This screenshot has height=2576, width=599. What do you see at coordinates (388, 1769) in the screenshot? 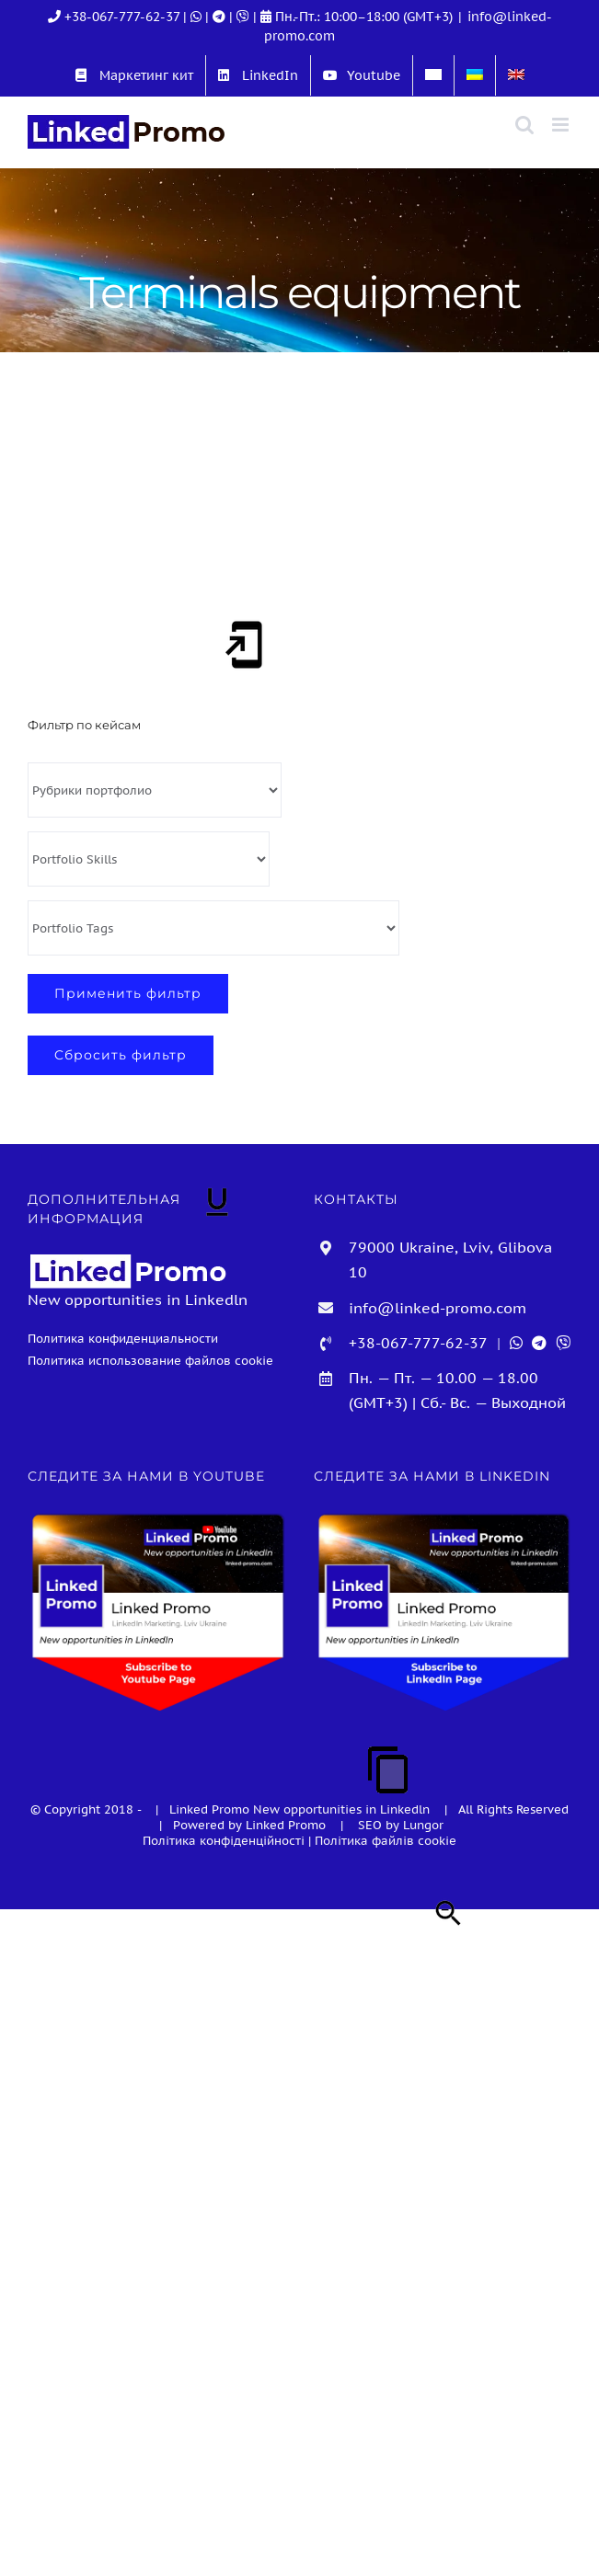
I see `copy to clipboard` at bounding box center [388, 1769].